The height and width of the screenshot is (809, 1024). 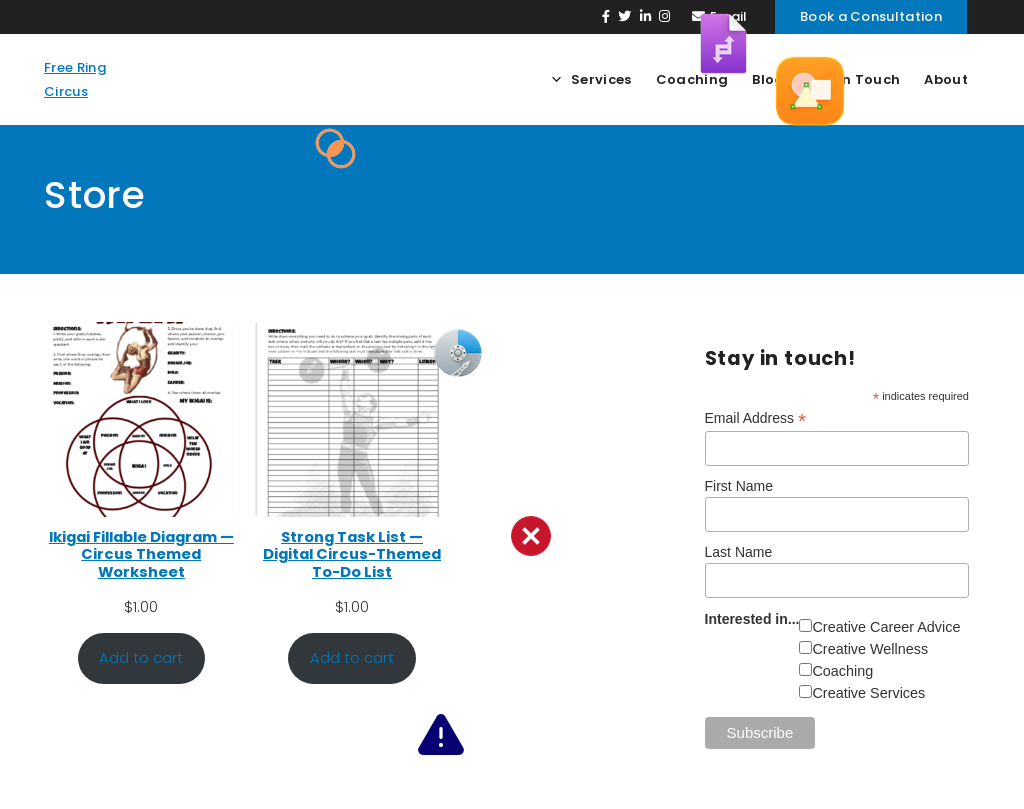 What do you see at coordinates (458, 353) in the screenshot?
I see `access disk partition settings` at bounding box center [458, 353].